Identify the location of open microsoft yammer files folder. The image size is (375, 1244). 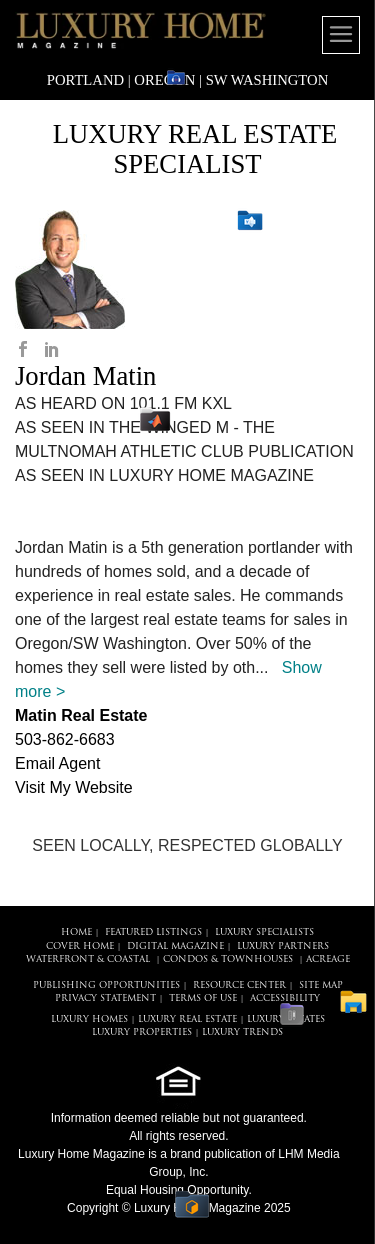
(250, 221).